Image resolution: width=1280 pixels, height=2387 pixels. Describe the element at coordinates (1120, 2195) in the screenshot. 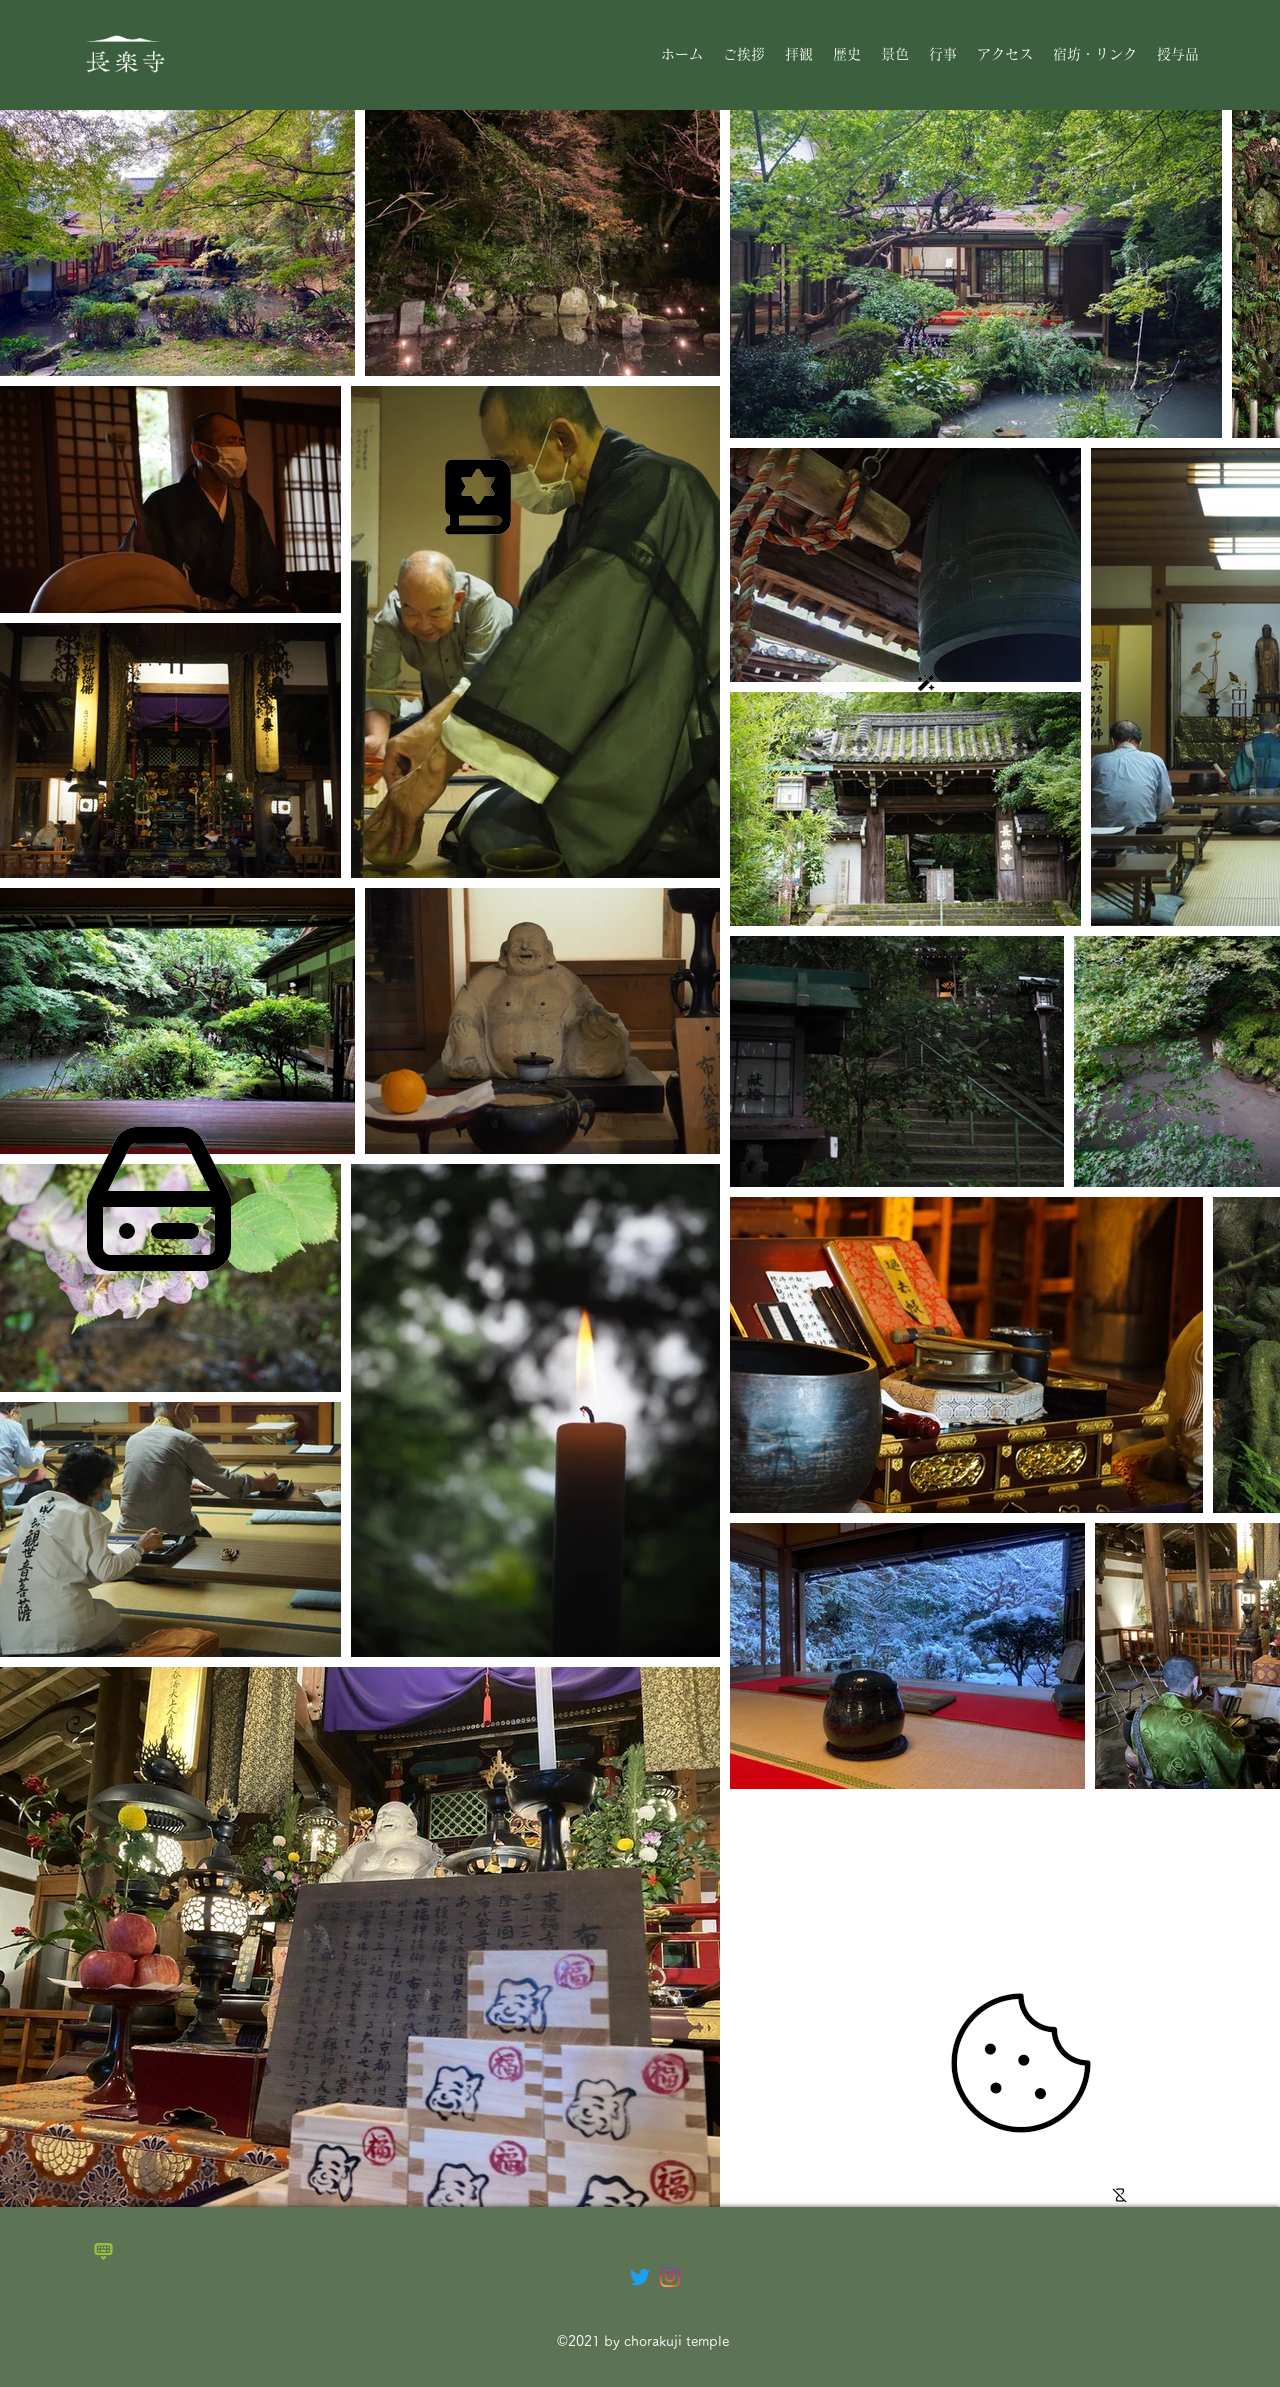

I see `timer or countdown feature disabled` at that location.